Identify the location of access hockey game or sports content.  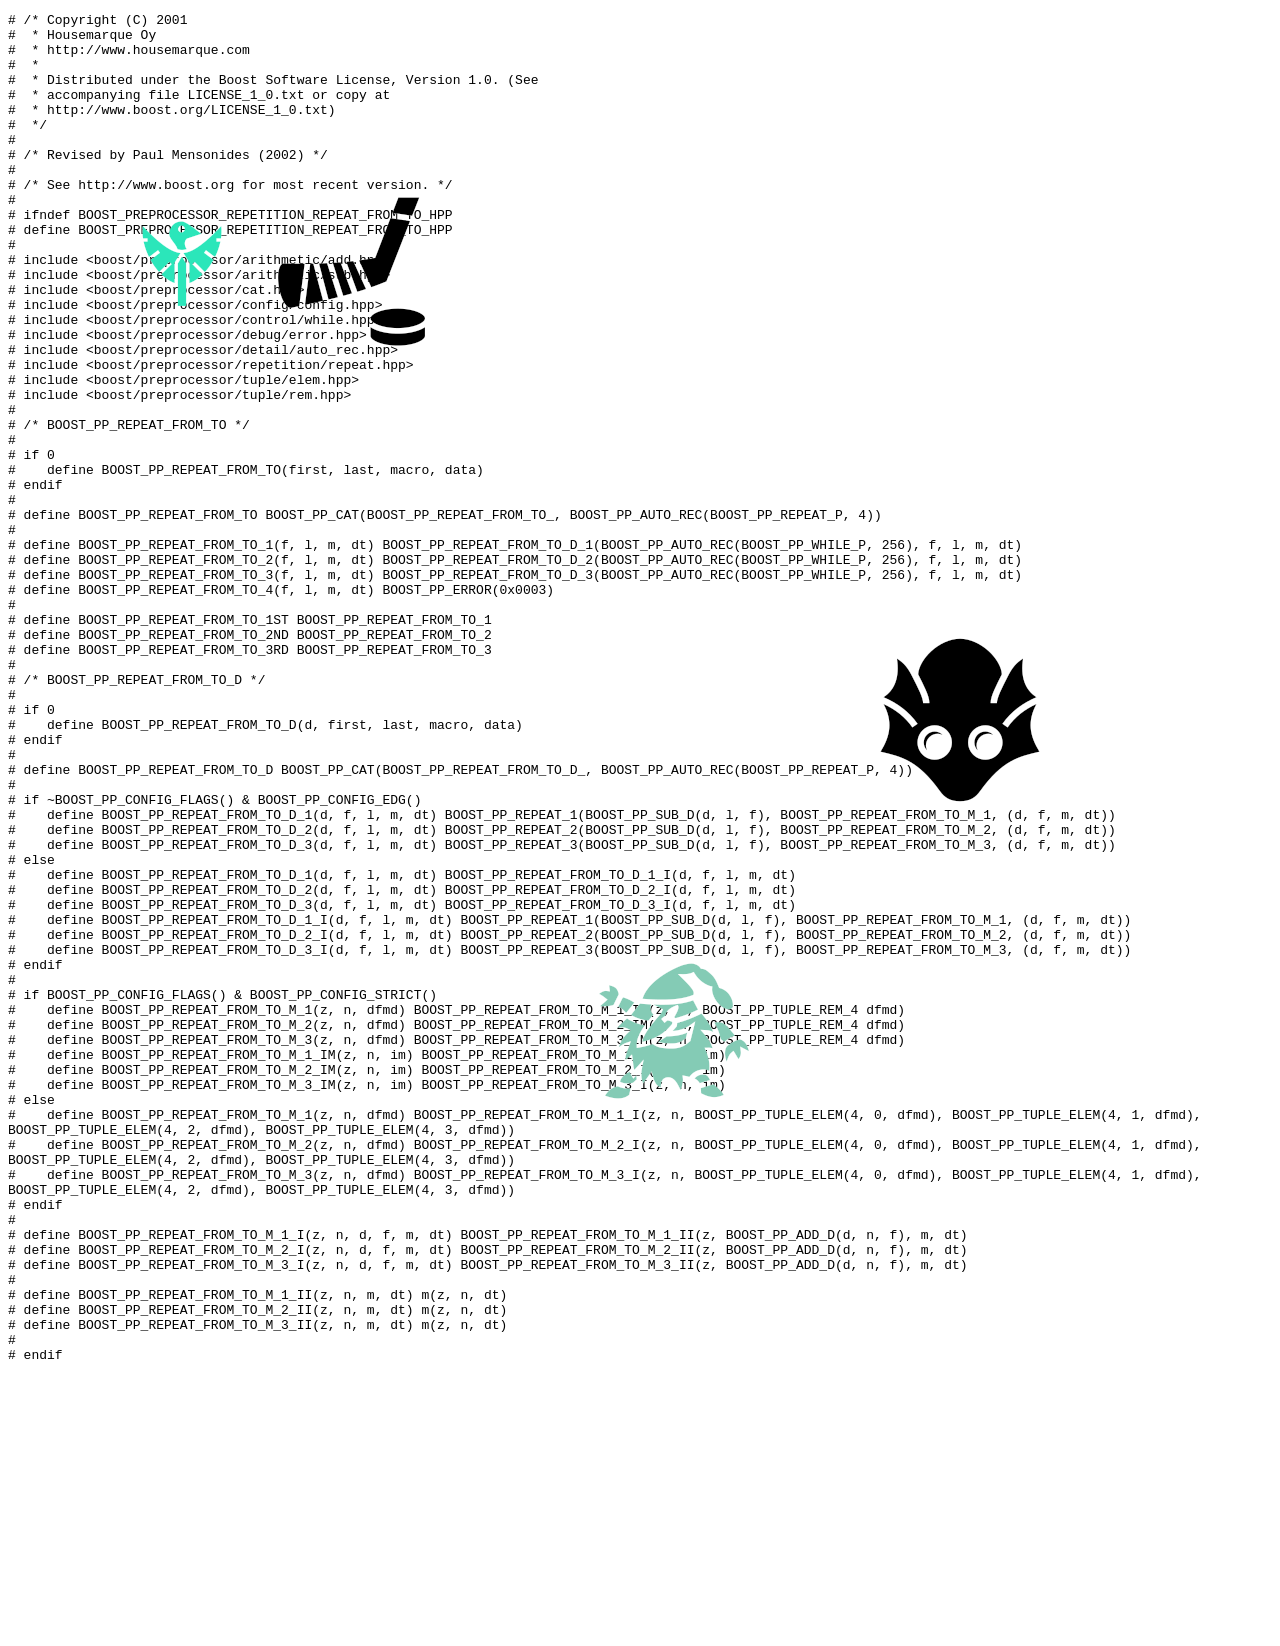
(352, 272).